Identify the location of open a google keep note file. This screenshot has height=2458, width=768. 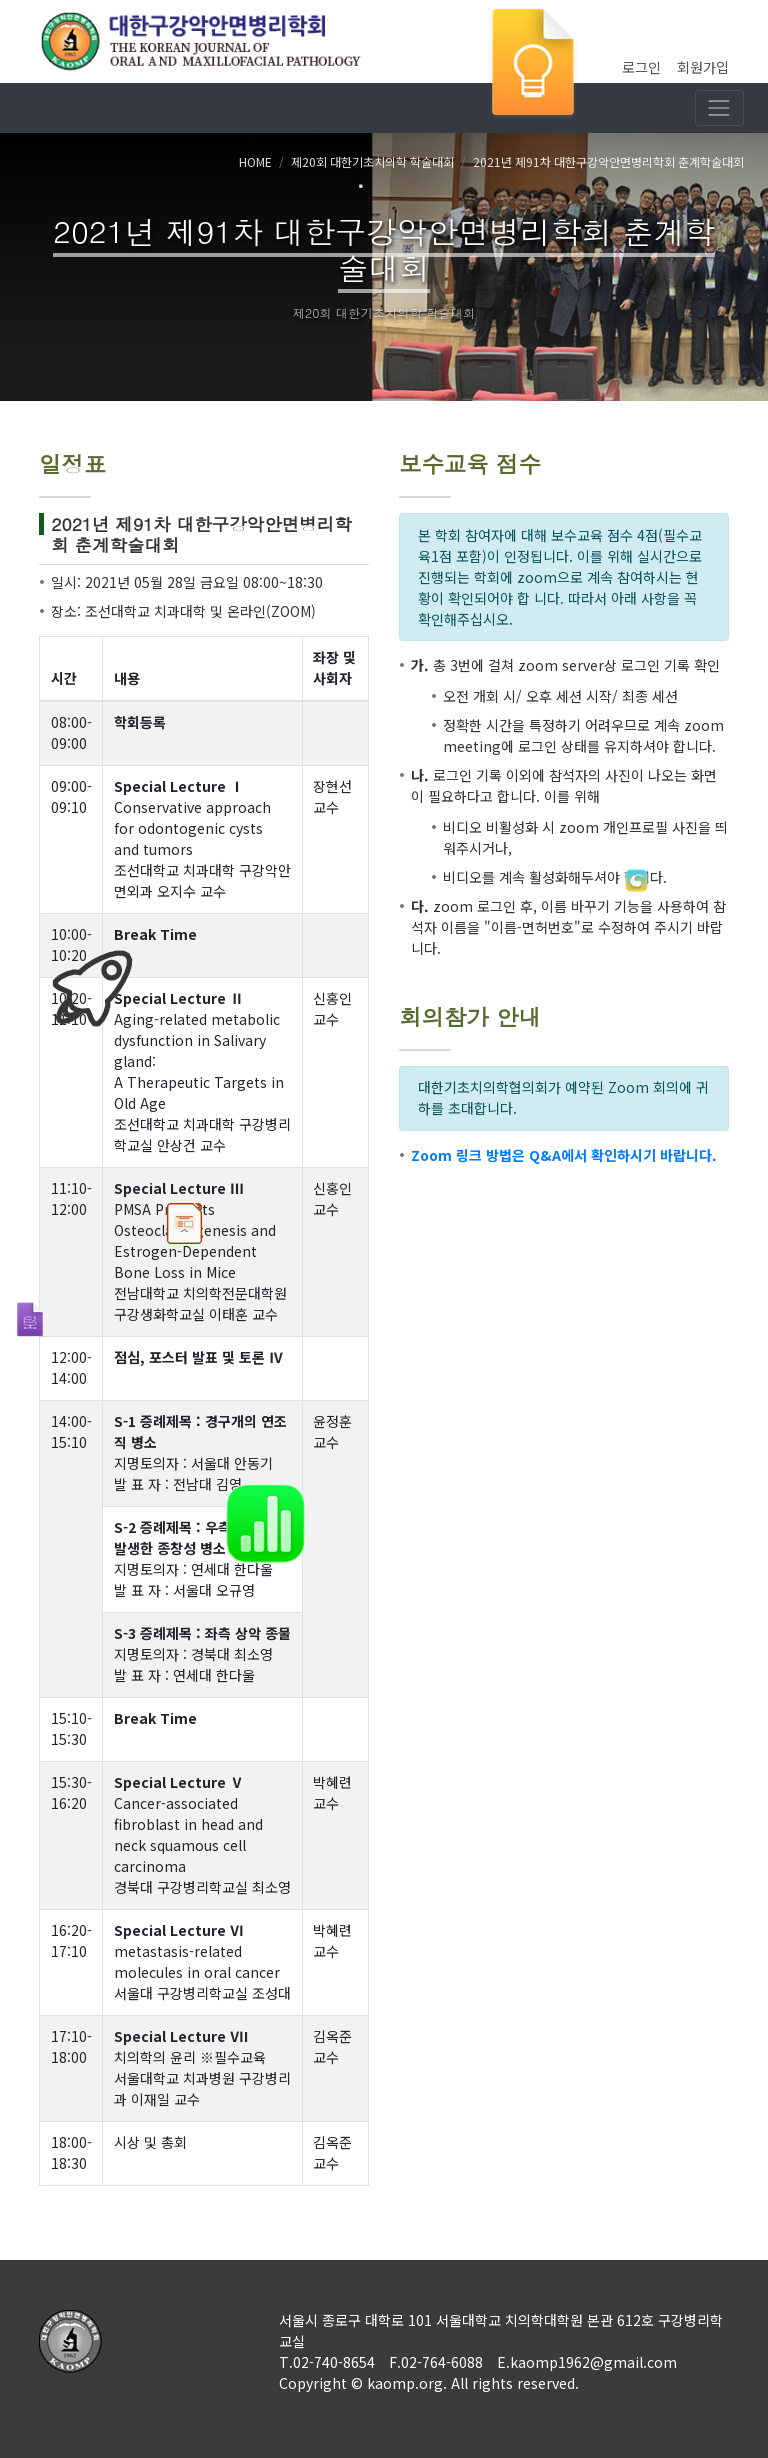
(533, 64).